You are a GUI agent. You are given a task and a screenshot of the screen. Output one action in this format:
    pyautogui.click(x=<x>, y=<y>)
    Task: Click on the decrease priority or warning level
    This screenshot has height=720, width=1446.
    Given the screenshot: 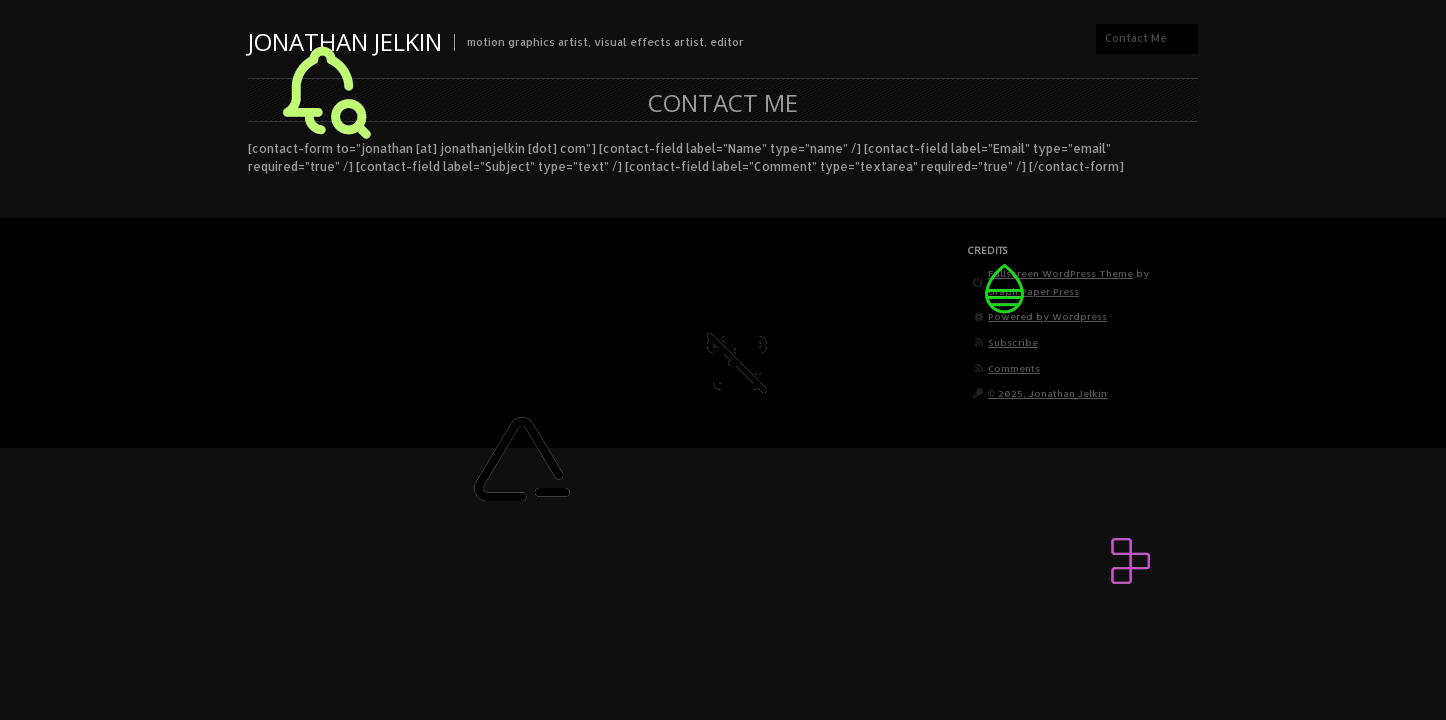 What is the action you would take?
    pyautogui.click(x=522, y=462)
    